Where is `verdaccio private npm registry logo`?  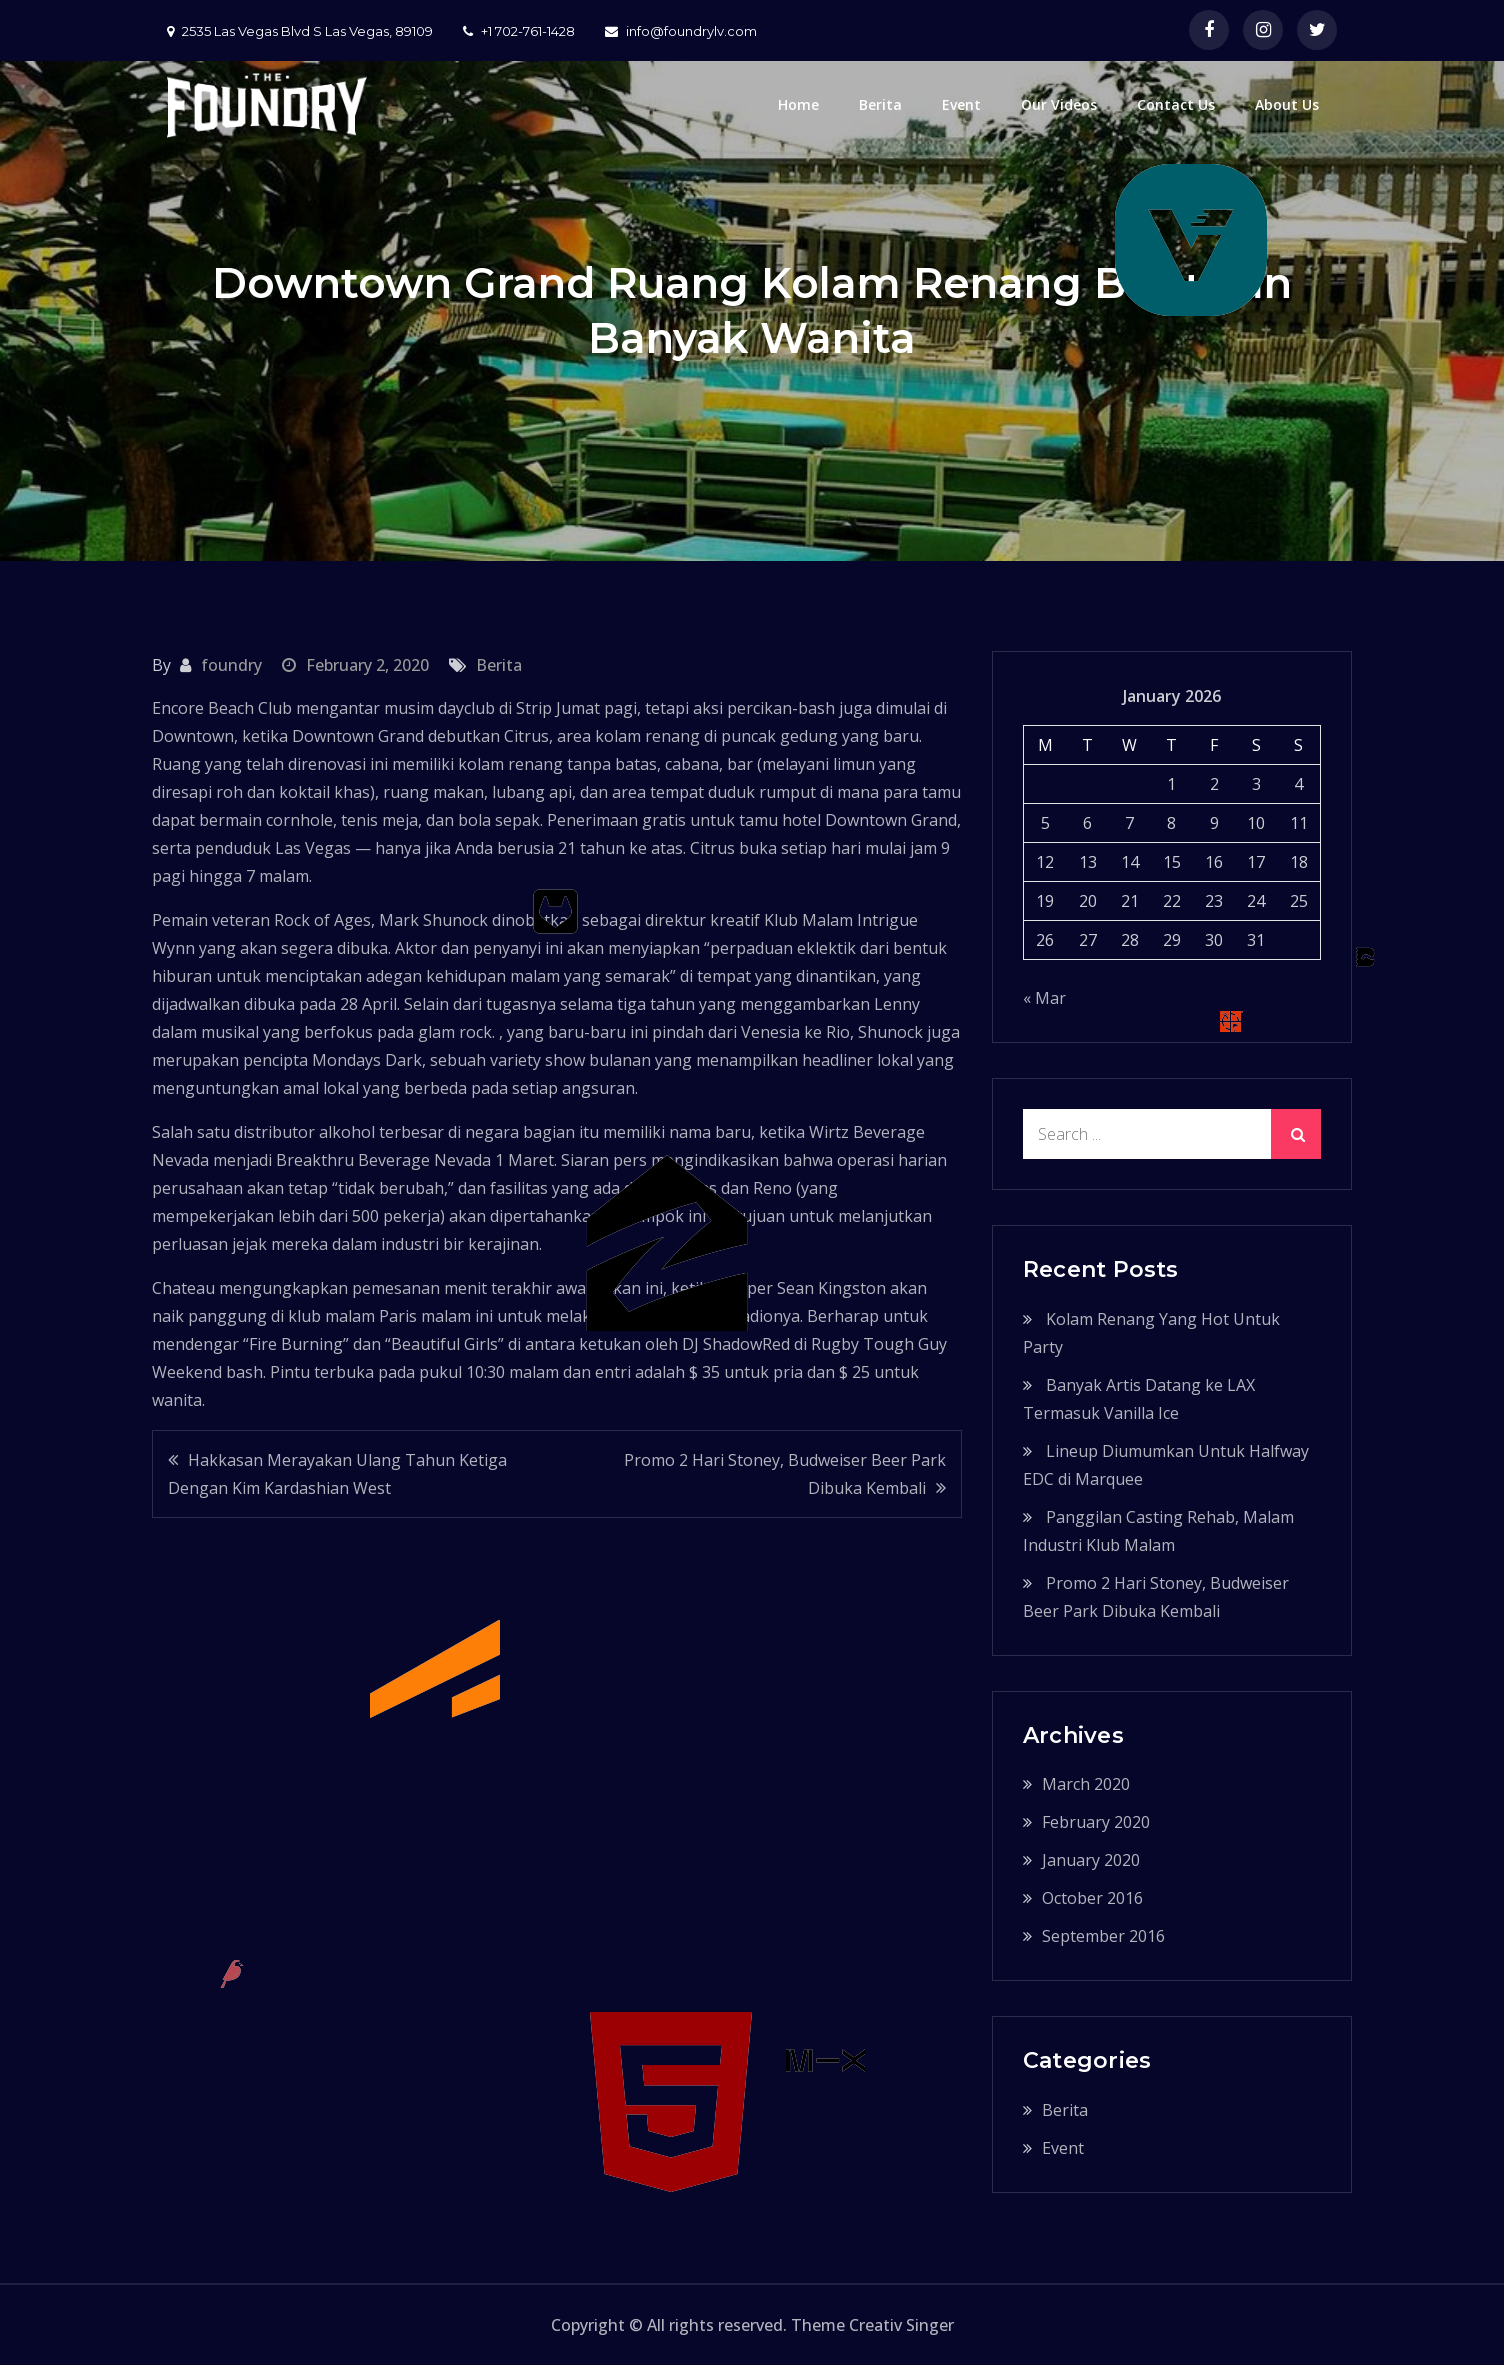
verdaccio private npm registry logo is located at coordinates (1191, 240).